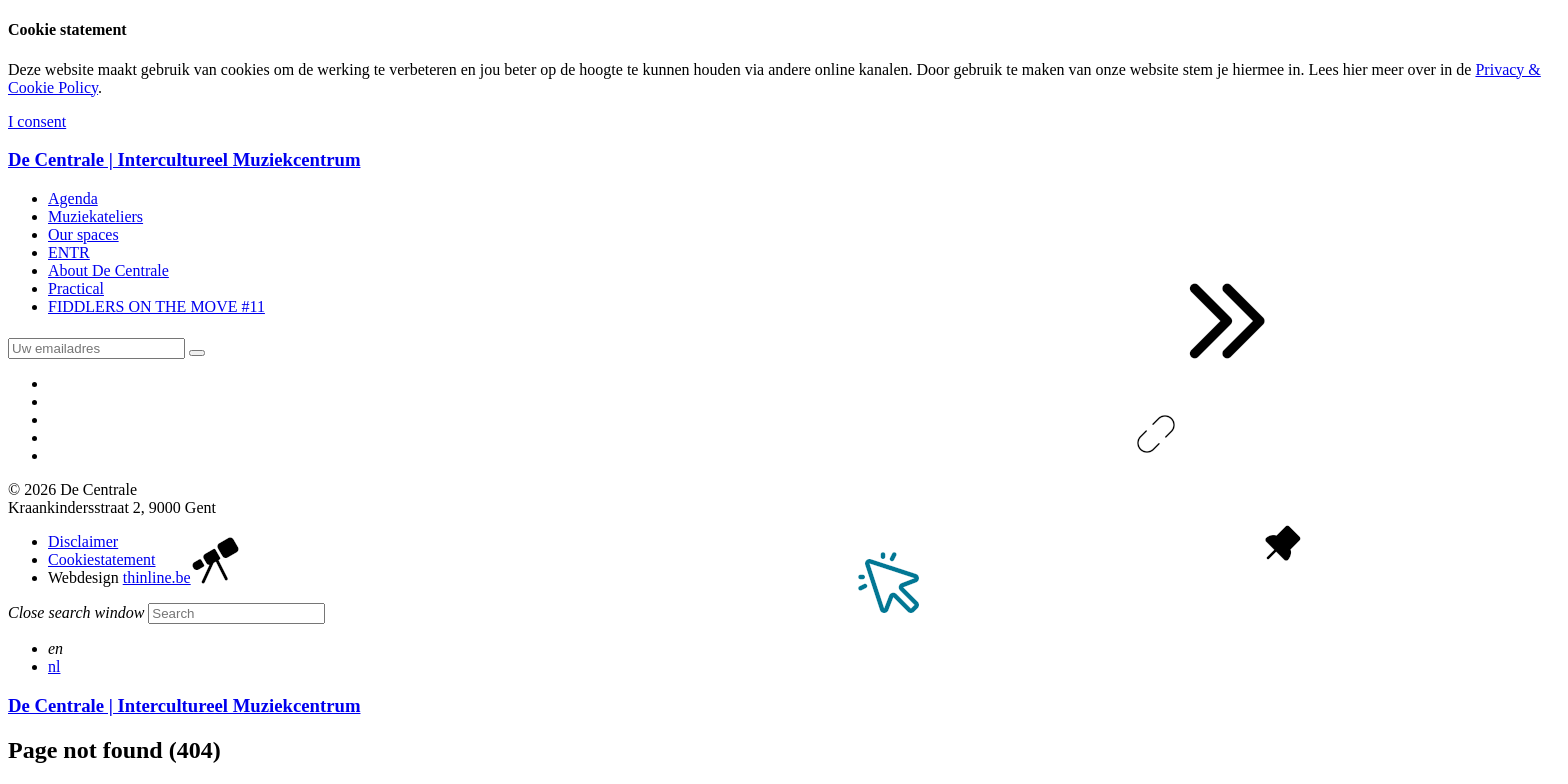 This screenshot has width=1568, height=784. Describe the element at coordinates (1156, 434) in the screenshot. I see `unlink or break a connection` at that location.